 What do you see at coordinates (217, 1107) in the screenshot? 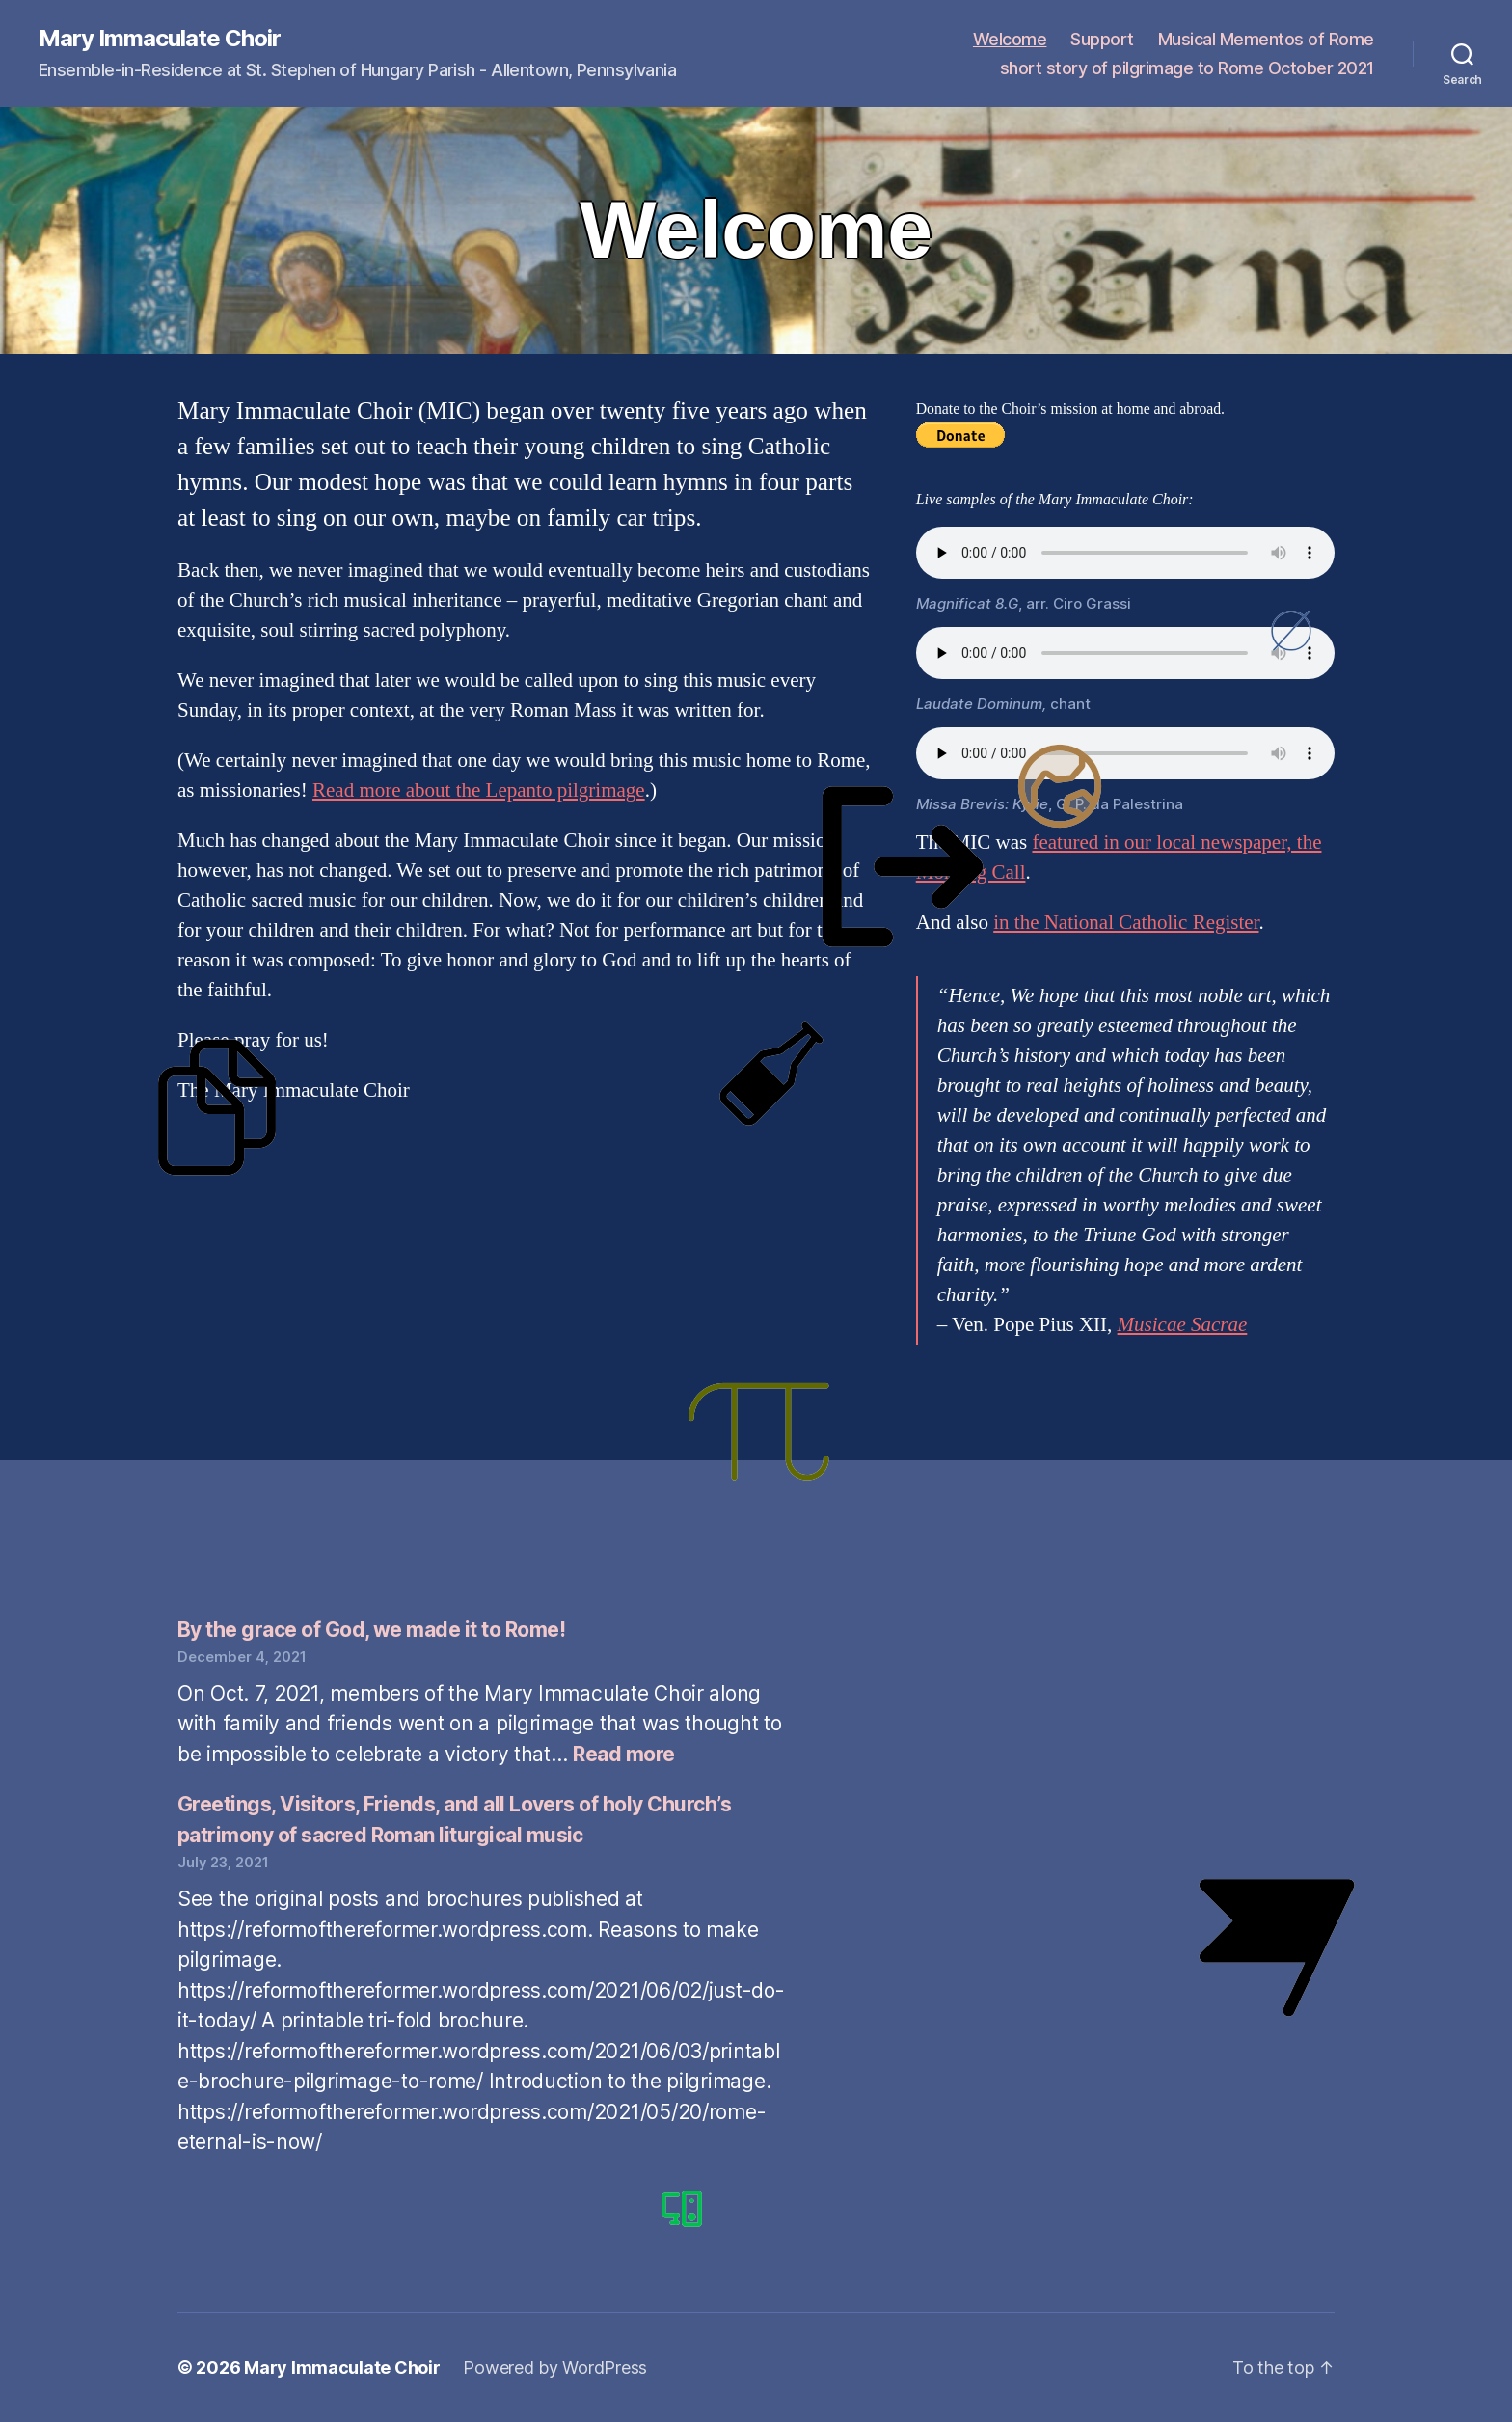
I see `view all documents` at bounding box center [217, 1107].